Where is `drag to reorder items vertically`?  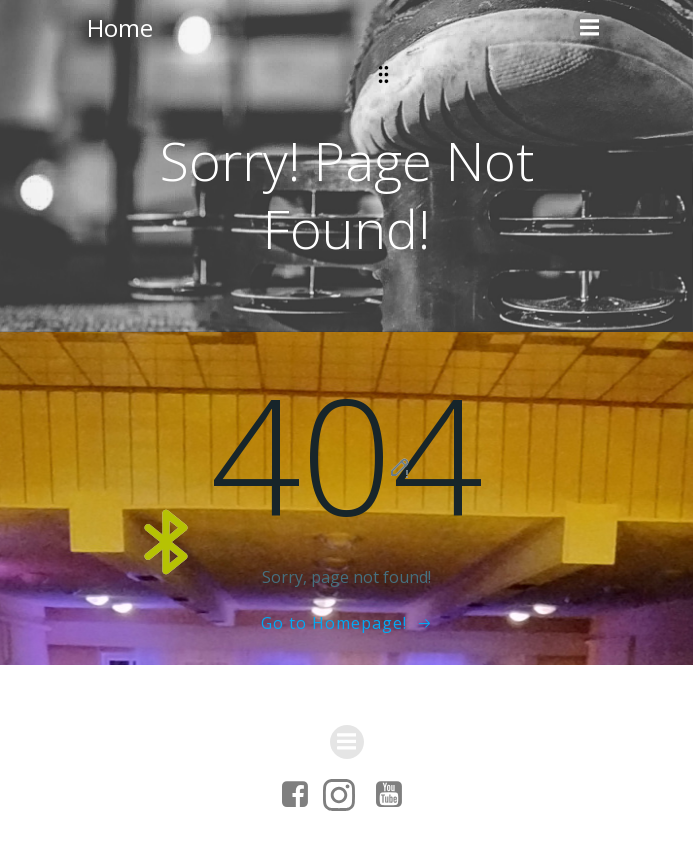
drag to reorder items vertically is located at coordinates (383, 74).